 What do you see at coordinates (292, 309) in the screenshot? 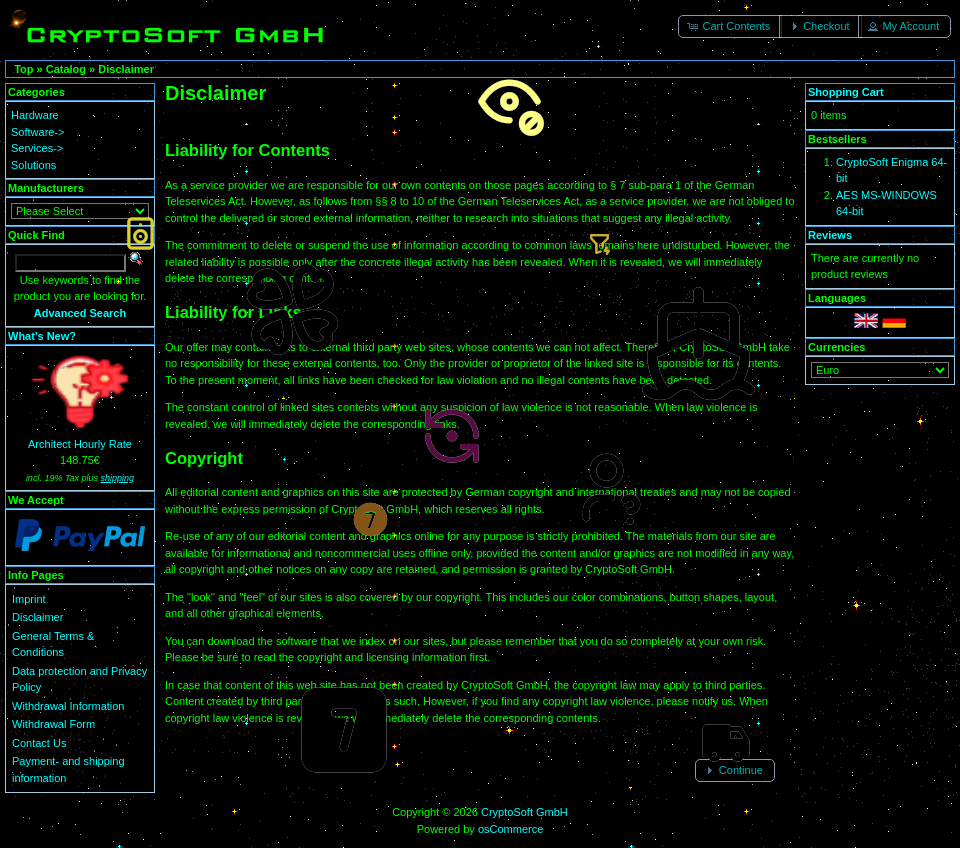
I see `link to 4chan website or community` at bounding box center [292, 309].